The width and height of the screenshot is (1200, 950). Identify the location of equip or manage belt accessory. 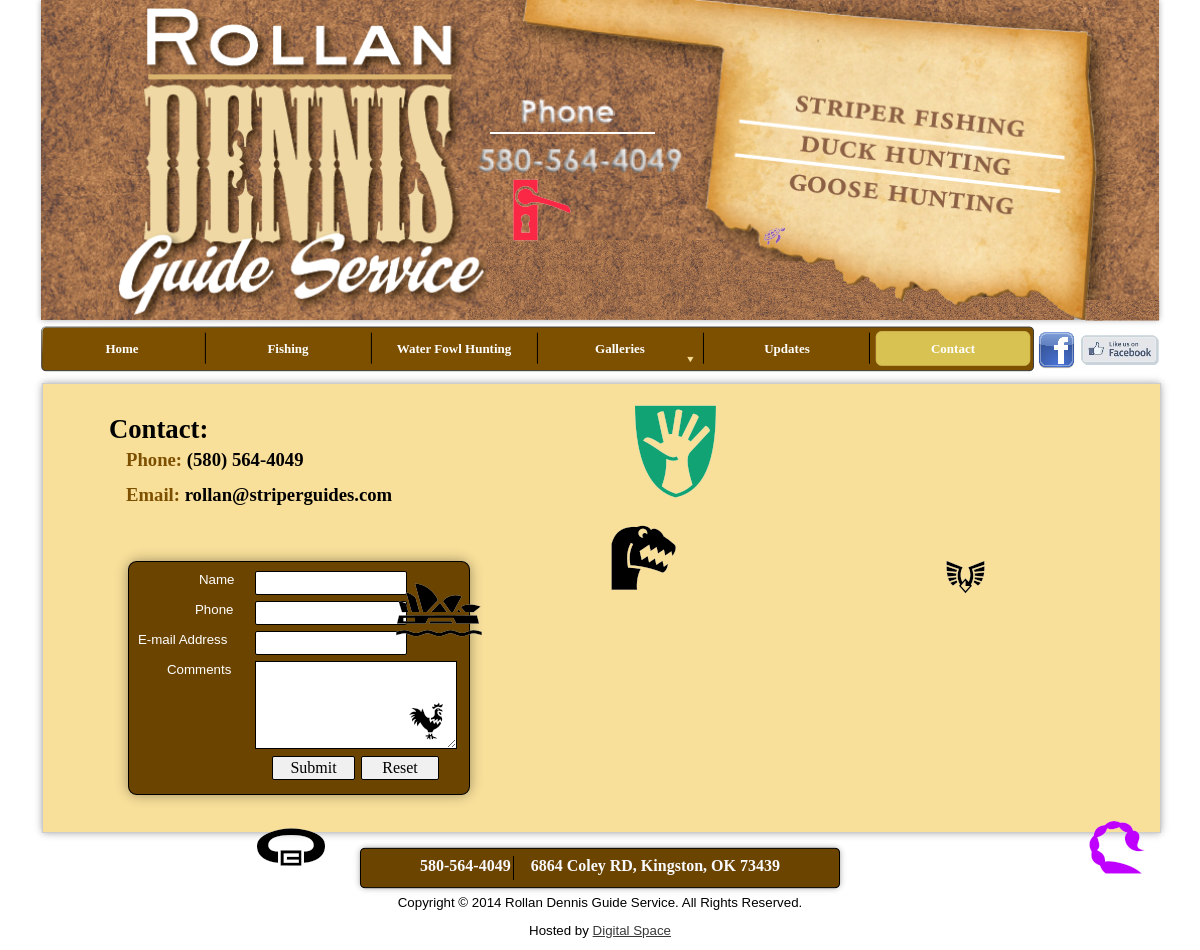
(291, 847).